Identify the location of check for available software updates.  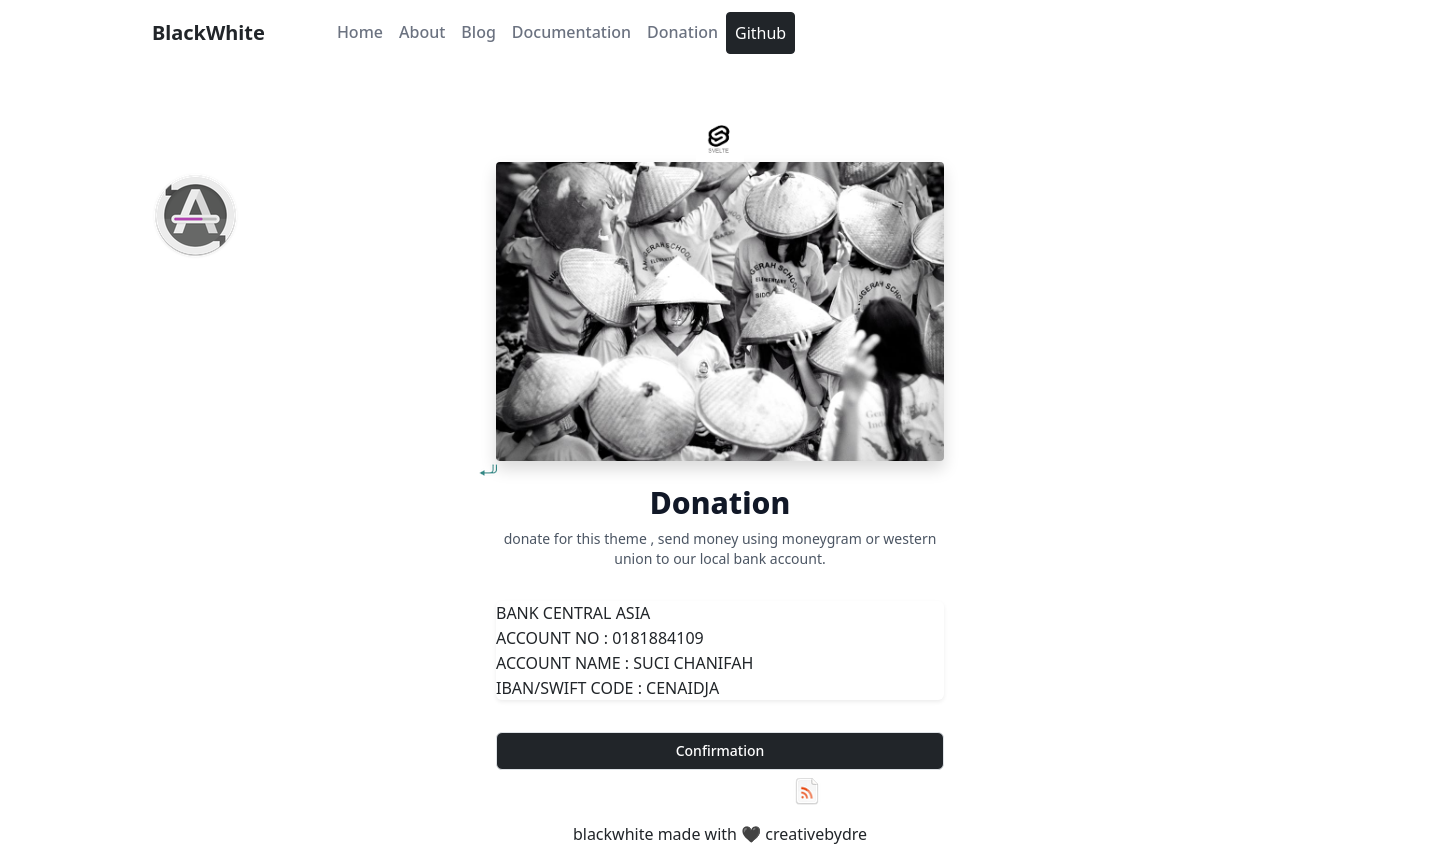
(195, 215).